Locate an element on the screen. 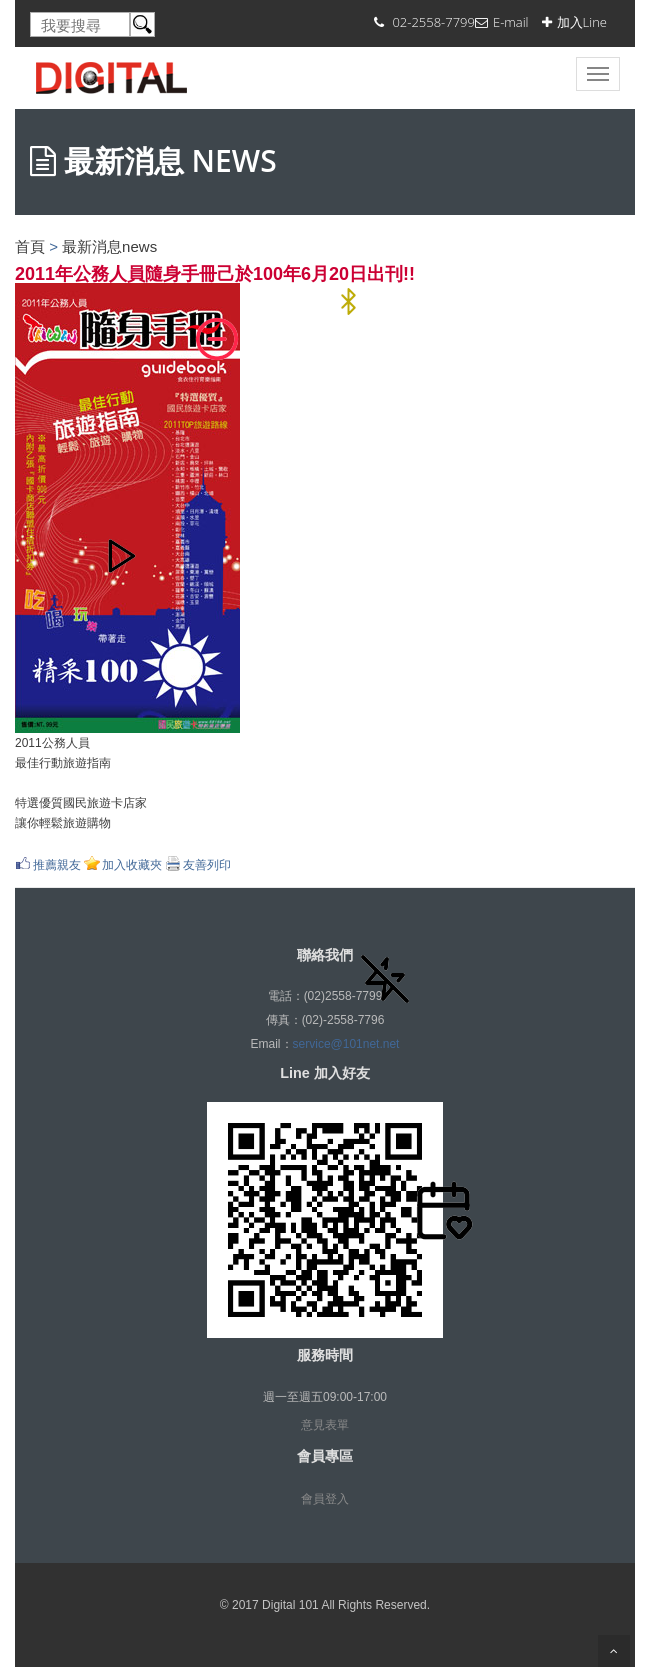  toggle bluetooth connectivity is located at coordinates (348, 301).